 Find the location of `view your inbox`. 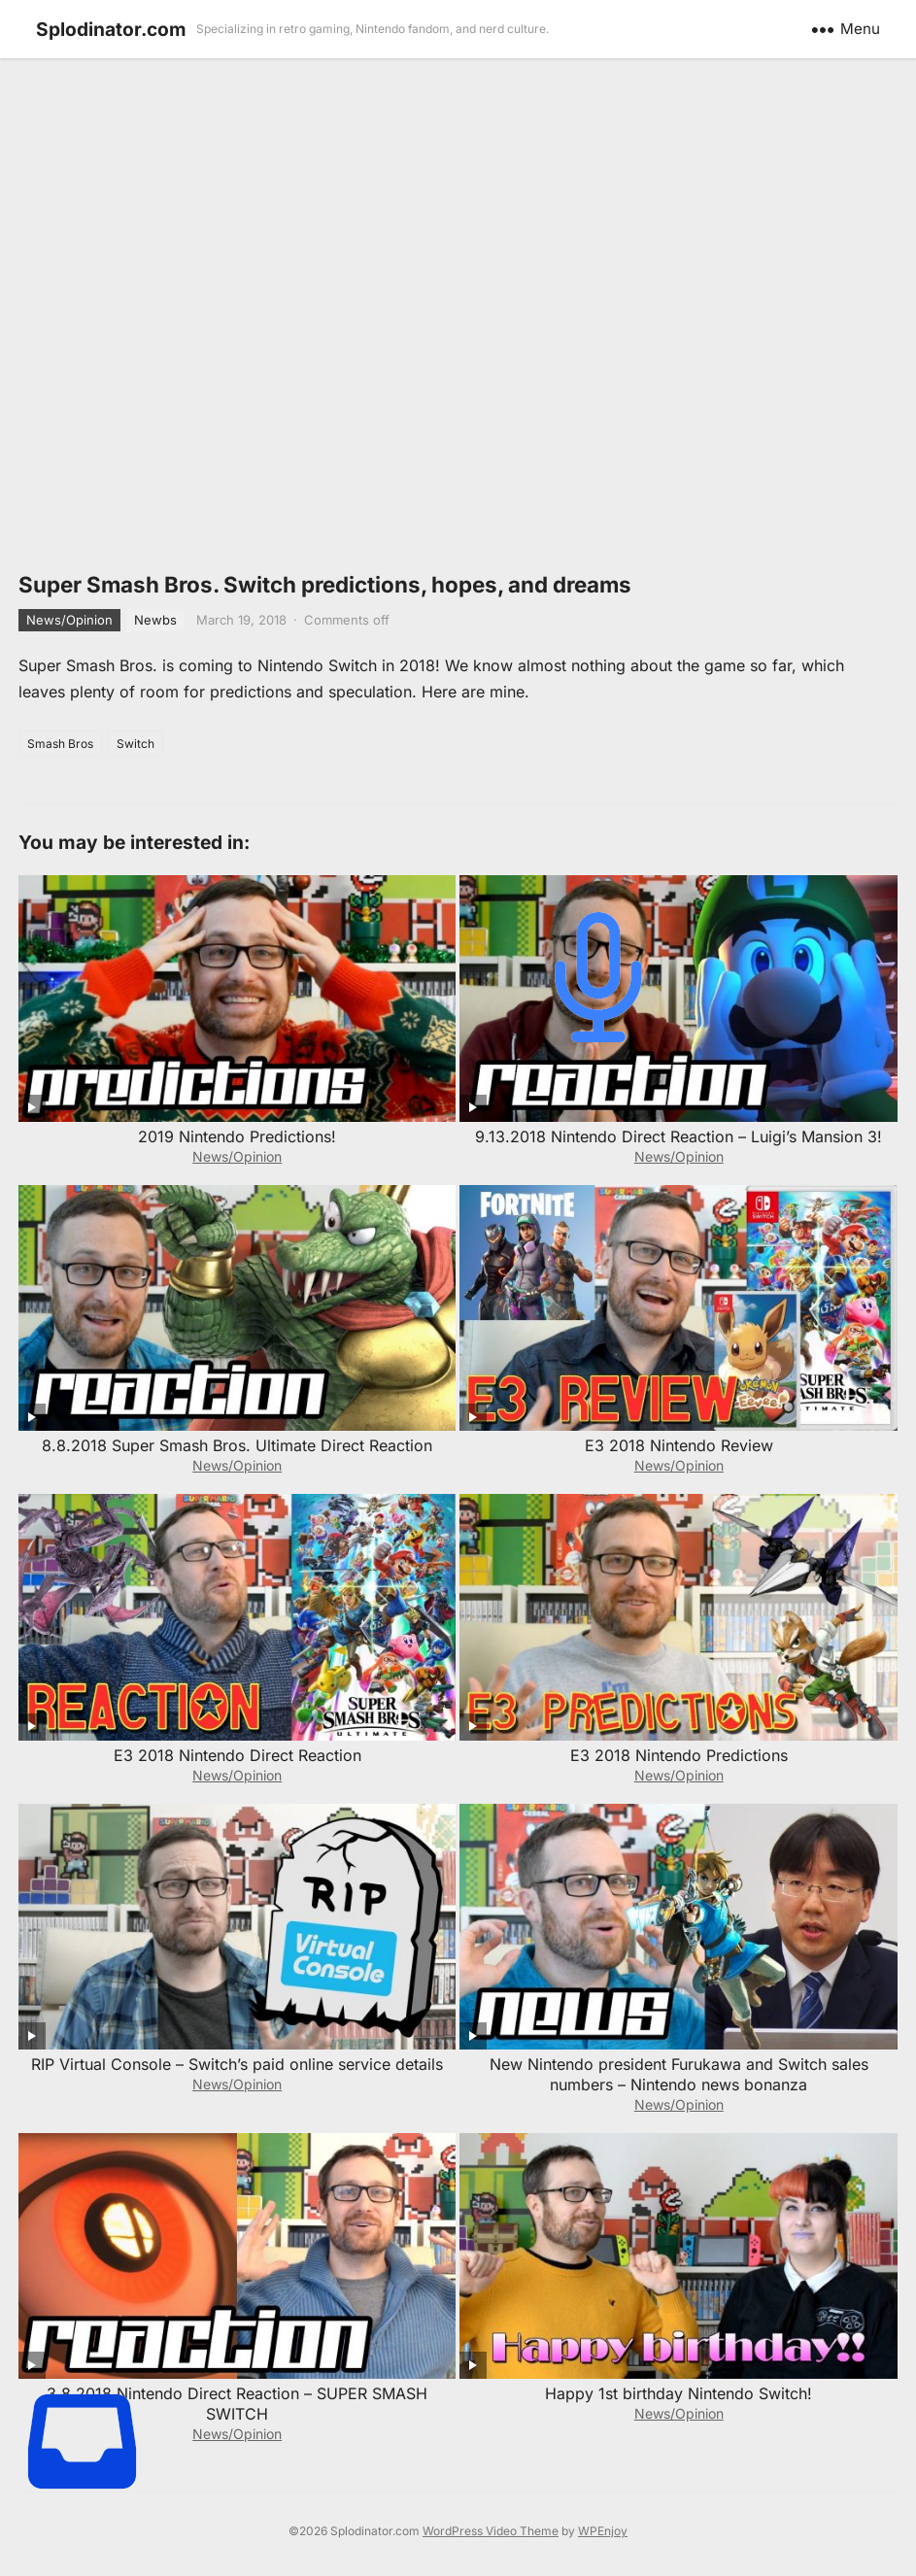

view your inbox is located at coordinates (82, 2441).